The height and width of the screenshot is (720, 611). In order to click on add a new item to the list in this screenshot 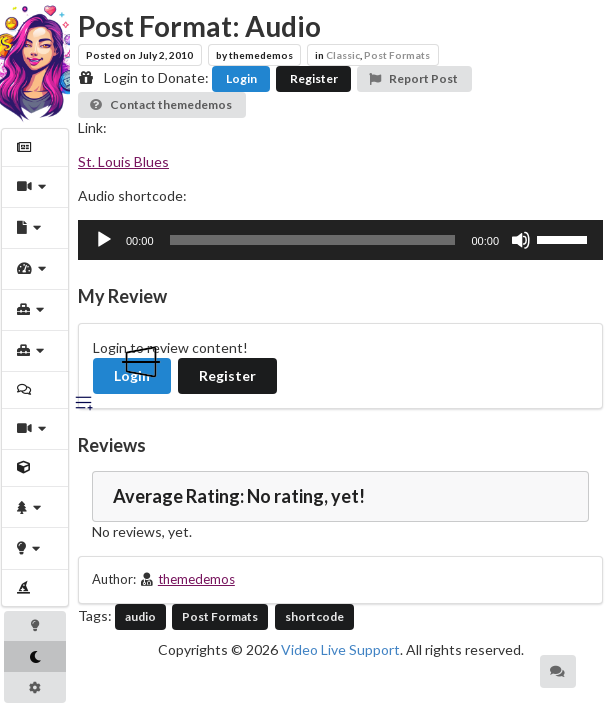, I will do `click(83, 402)`.